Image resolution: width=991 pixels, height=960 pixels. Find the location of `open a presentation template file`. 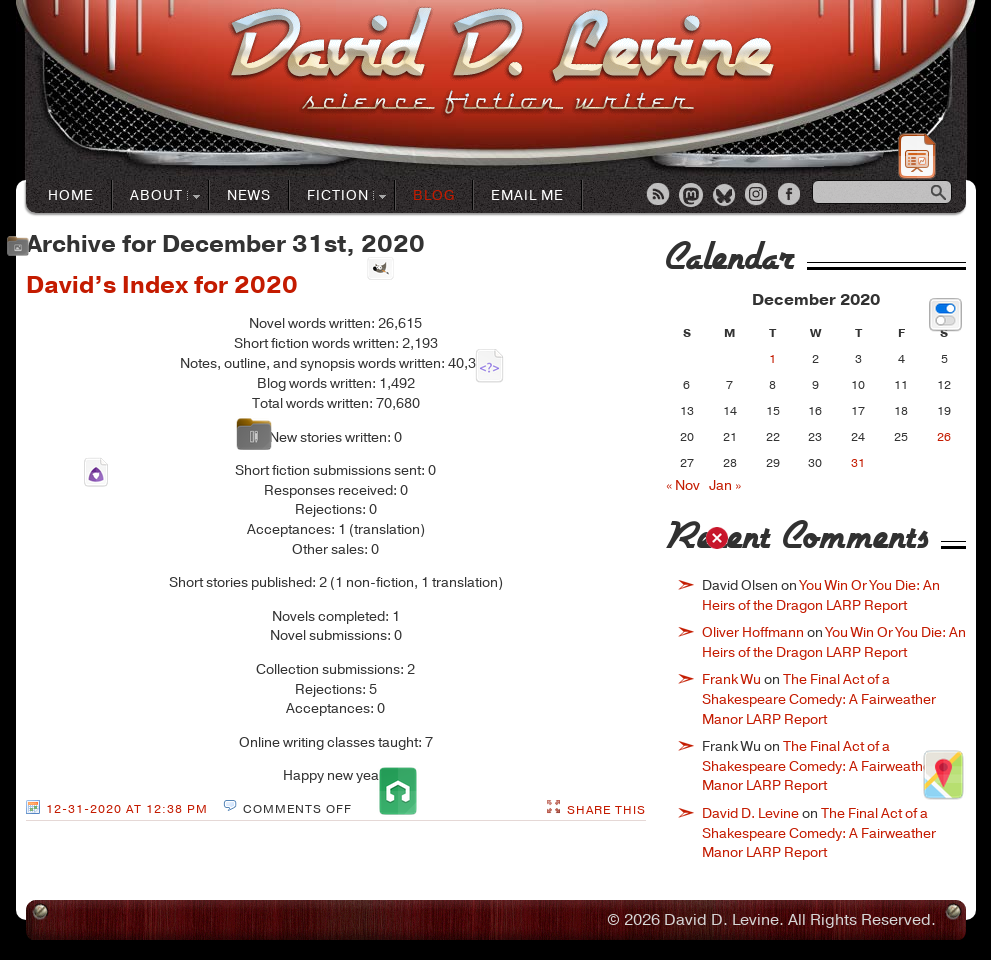

open a presentation template file is located at coordinates (917, 156).